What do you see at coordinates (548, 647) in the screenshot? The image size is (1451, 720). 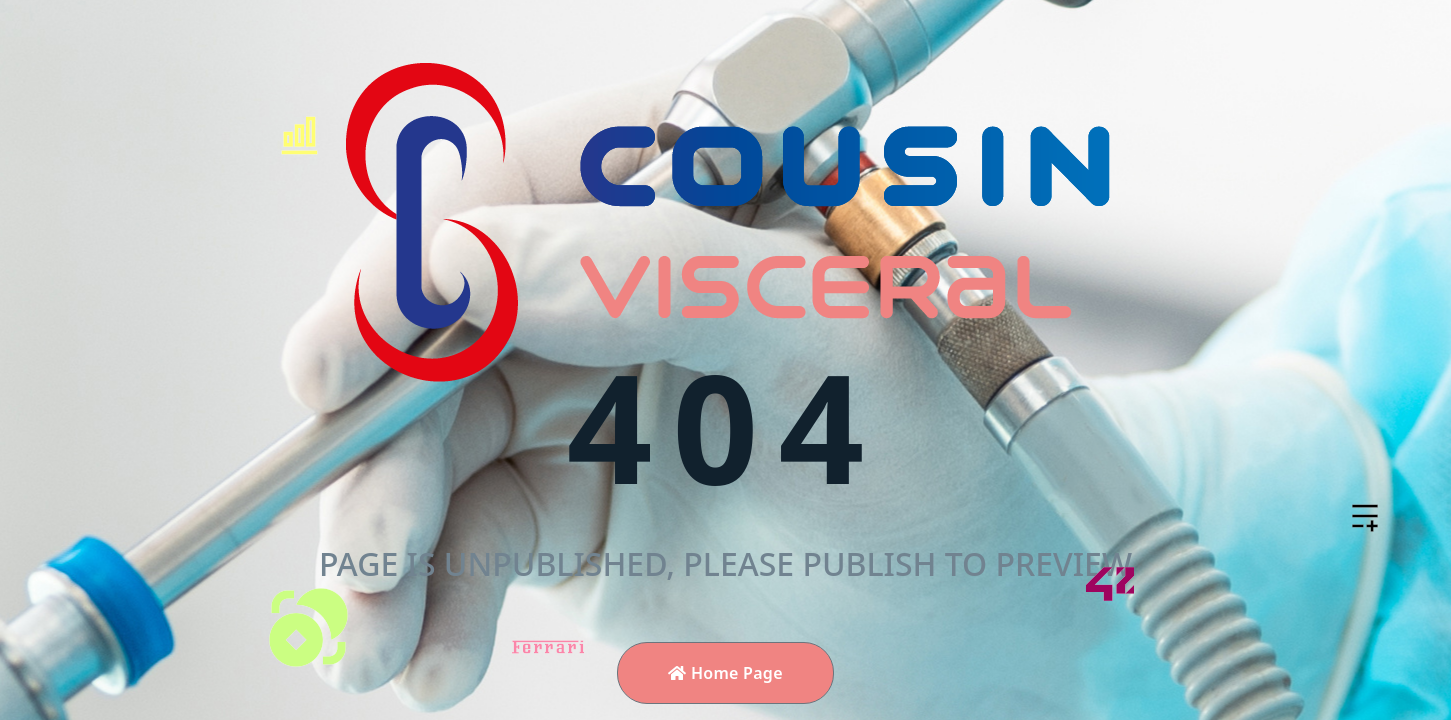 I see `Ferrari brand logo` at bounding box center [548, 647].